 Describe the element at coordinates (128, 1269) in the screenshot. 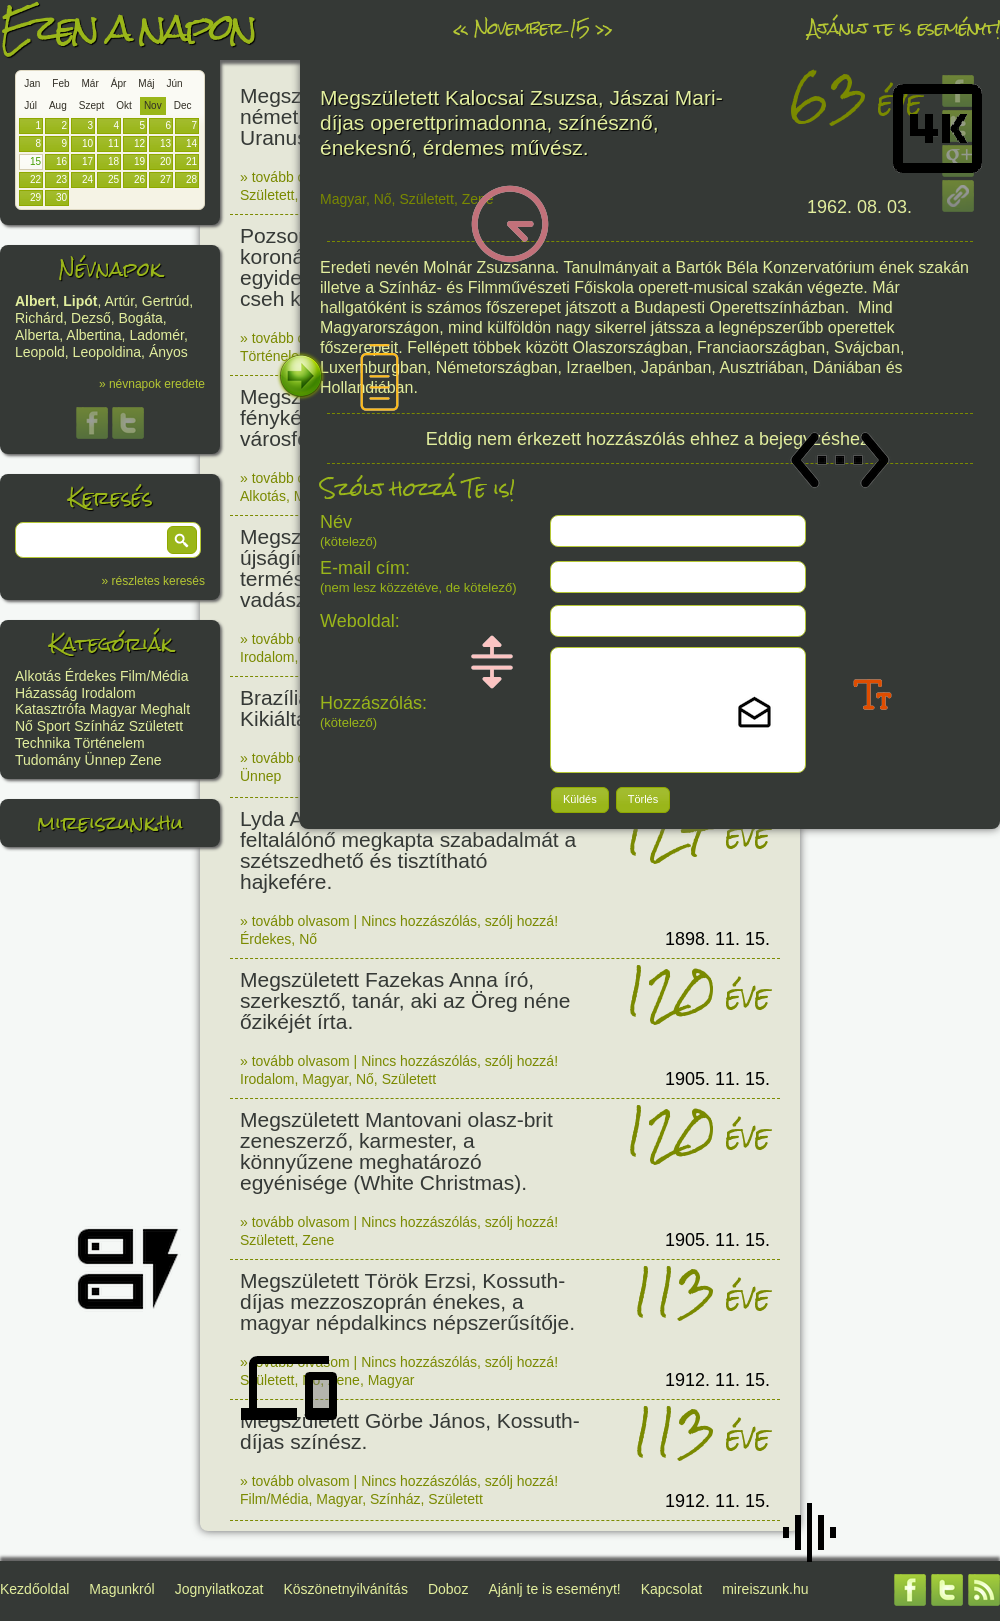

I see `access dynamic or auto-generated forms` at that location.